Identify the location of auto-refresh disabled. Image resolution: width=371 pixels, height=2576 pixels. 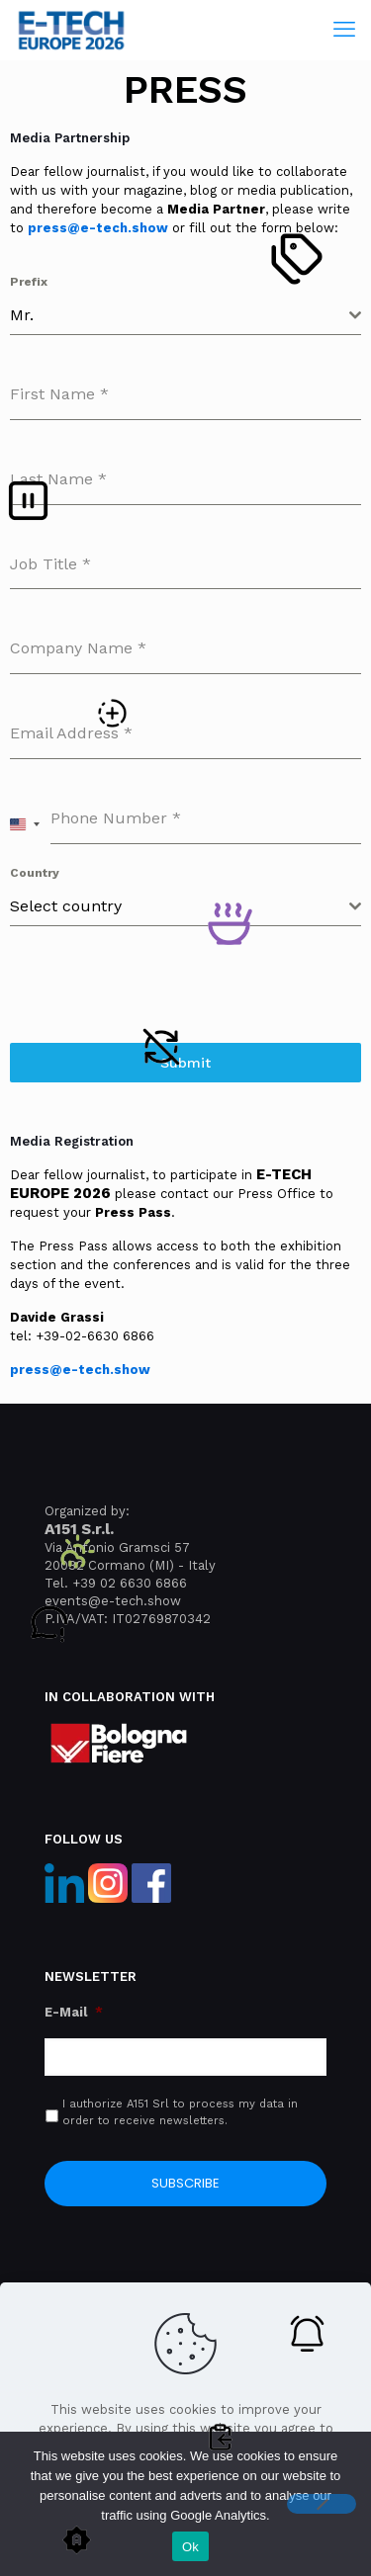
(161, 1047).